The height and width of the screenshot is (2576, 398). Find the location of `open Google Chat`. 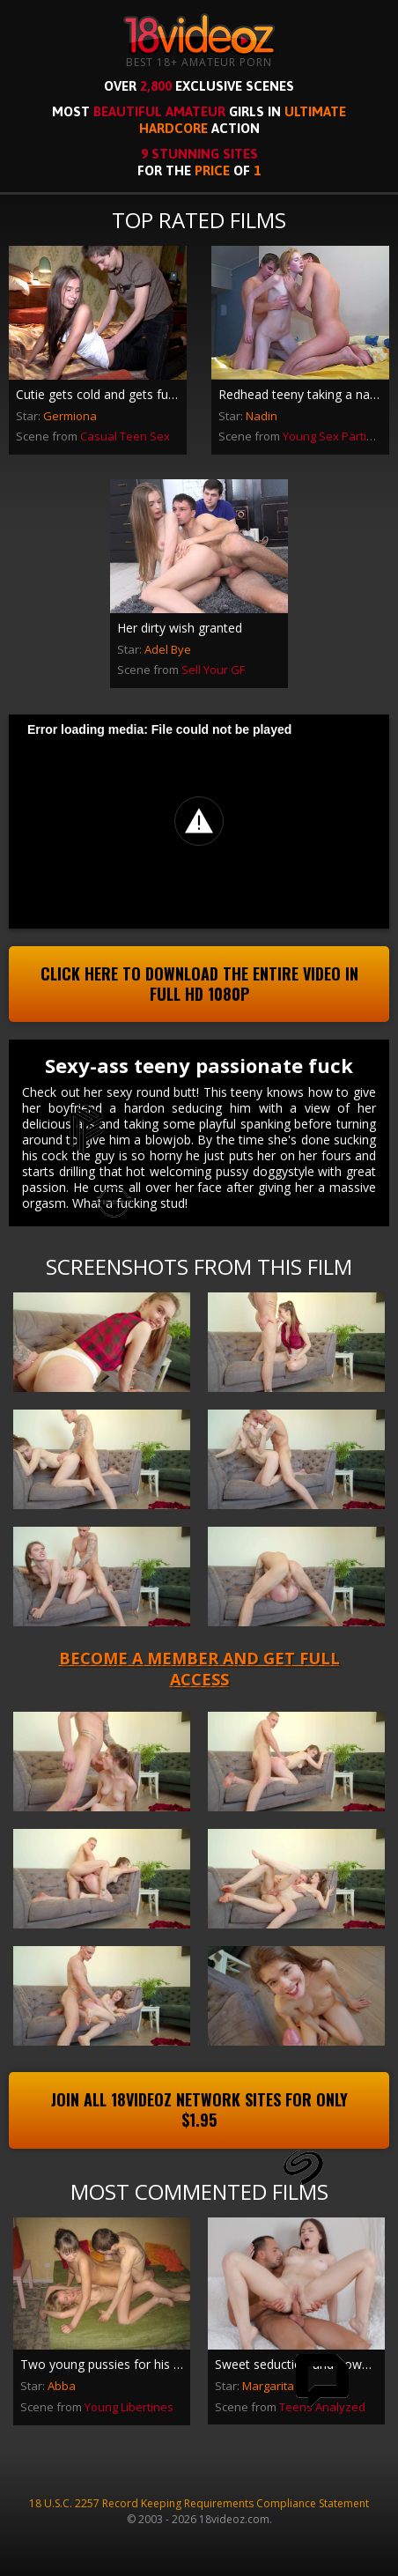

open Google Chat is located at coordinates (322, 2380).